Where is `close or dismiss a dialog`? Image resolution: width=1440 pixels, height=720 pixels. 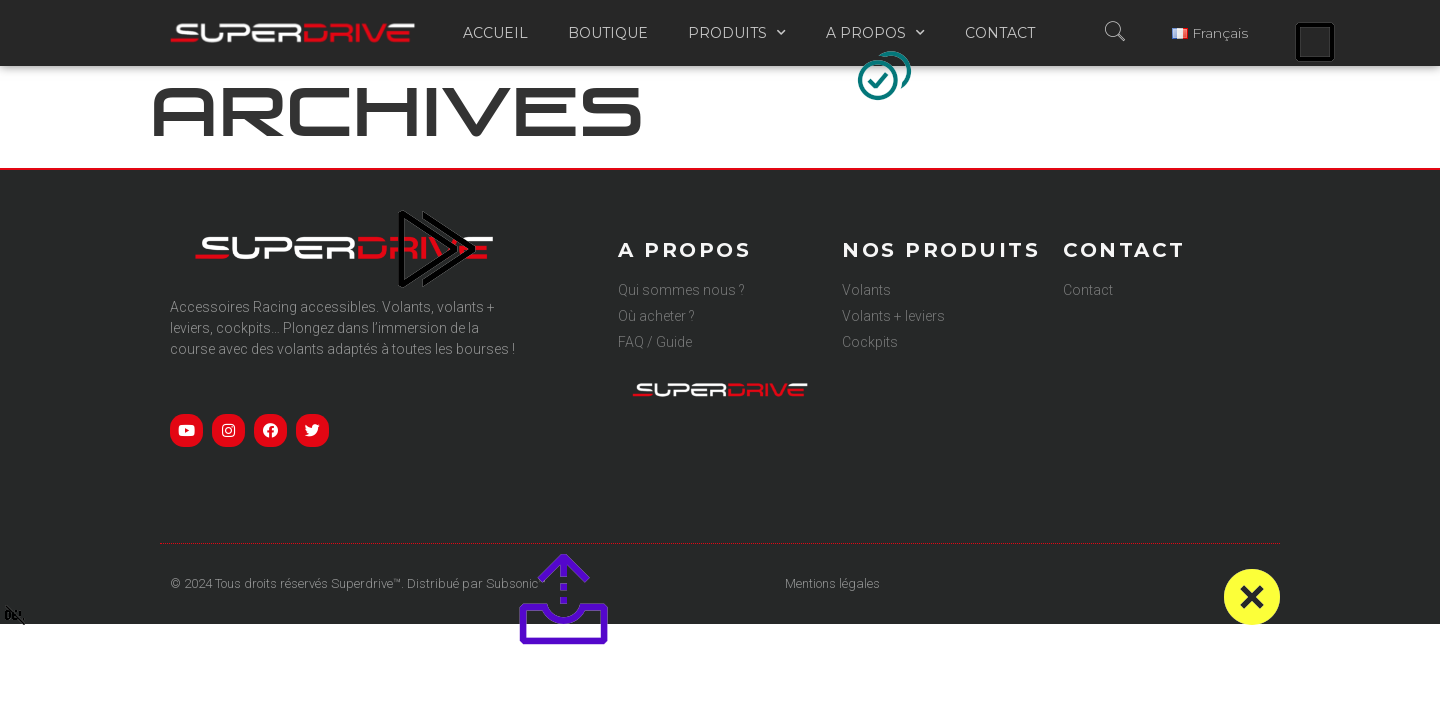 close or dismiss a dialog is located at coordinates (1252, 597).